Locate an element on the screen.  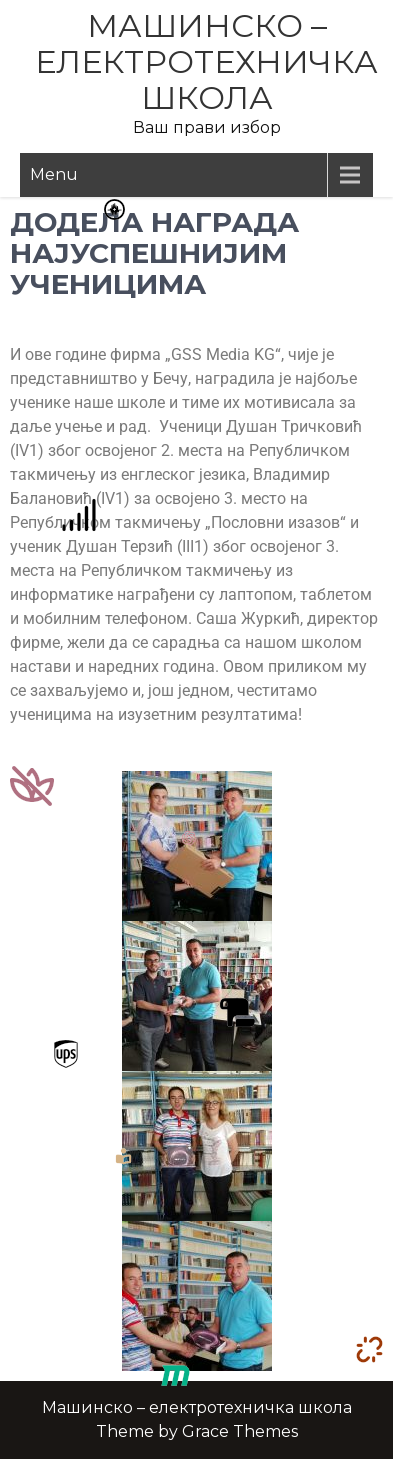
open reading mode or e-reader view is located at coordinates (123, 1156).